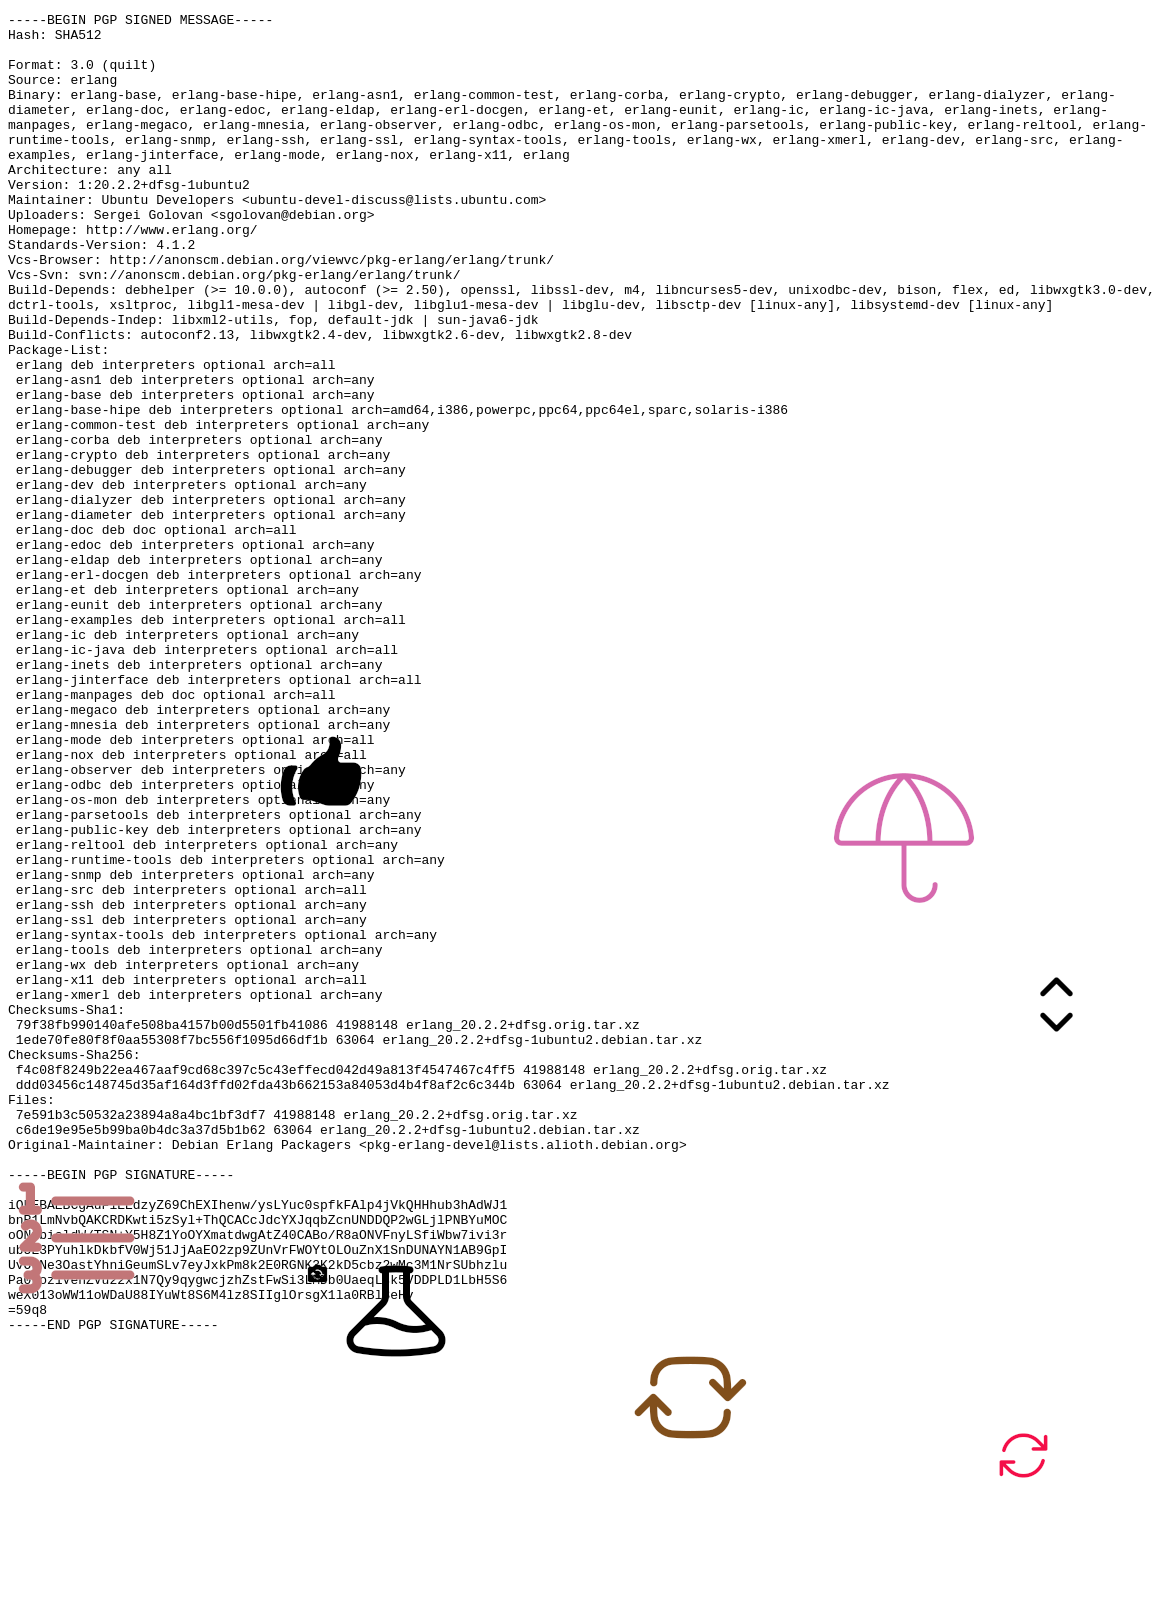  Describe the element at coordinates (904, 838) in the screenshot. I see `view weather protection or rain forecast` at that location.